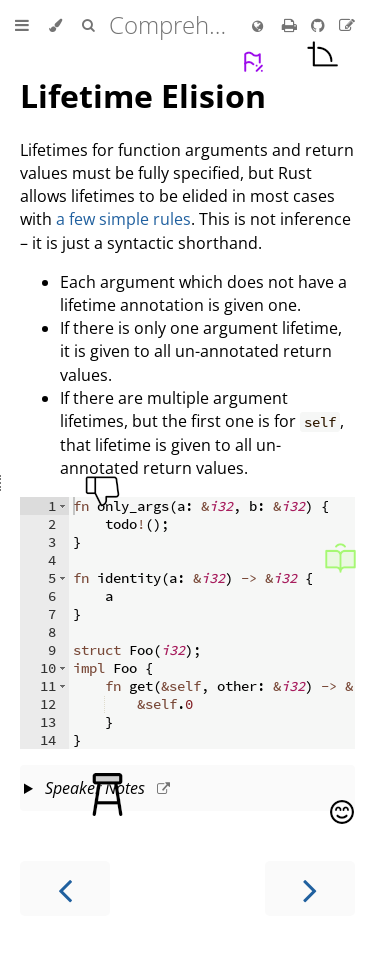  Describe the element at coordinates (342, 812) in the screenshot. I see `add a positive reaction or emoji` at that location.